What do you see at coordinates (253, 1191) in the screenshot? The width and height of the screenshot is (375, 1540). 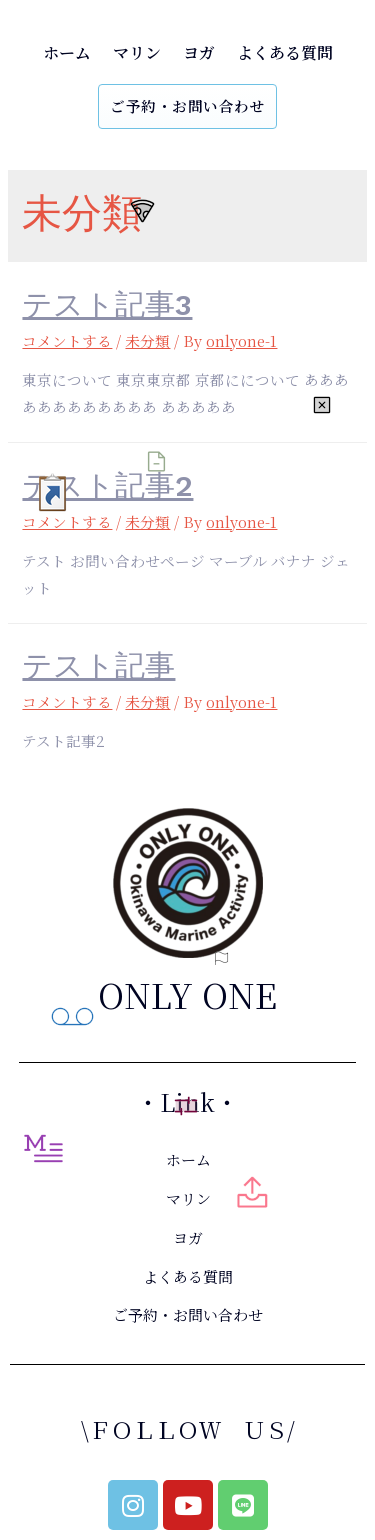 I see `pop changes from git stash` at bounding box center [253, 1191].